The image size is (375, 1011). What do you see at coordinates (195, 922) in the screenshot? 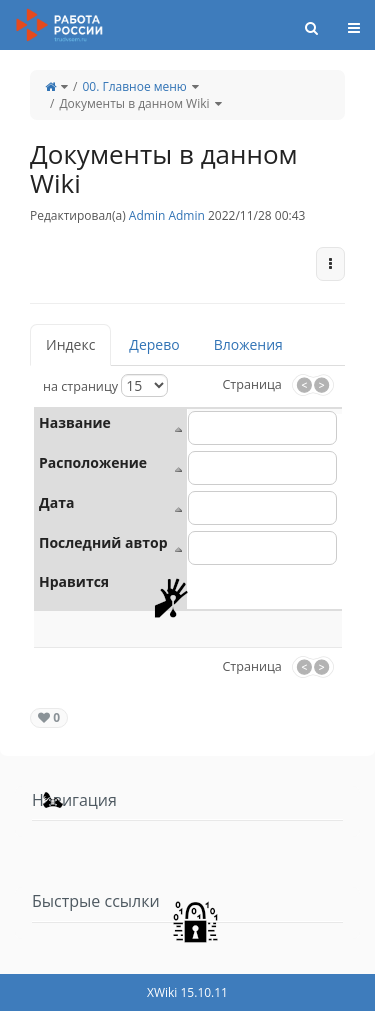
I see `indicates a secure encrypted connection` at bounding box center [195, 922].